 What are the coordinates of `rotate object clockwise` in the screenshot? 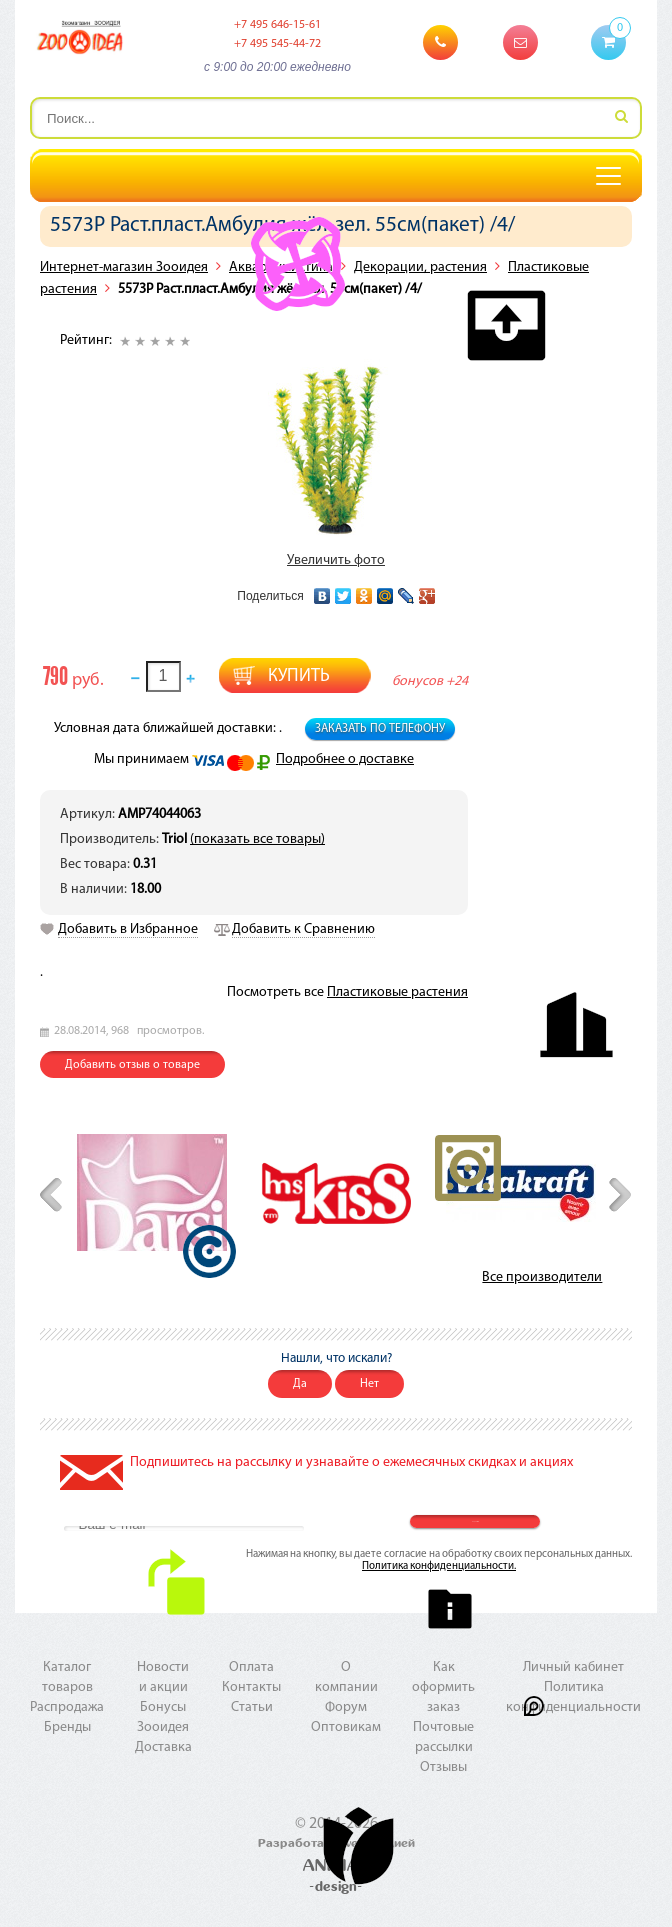 It's located at (176, 1583).